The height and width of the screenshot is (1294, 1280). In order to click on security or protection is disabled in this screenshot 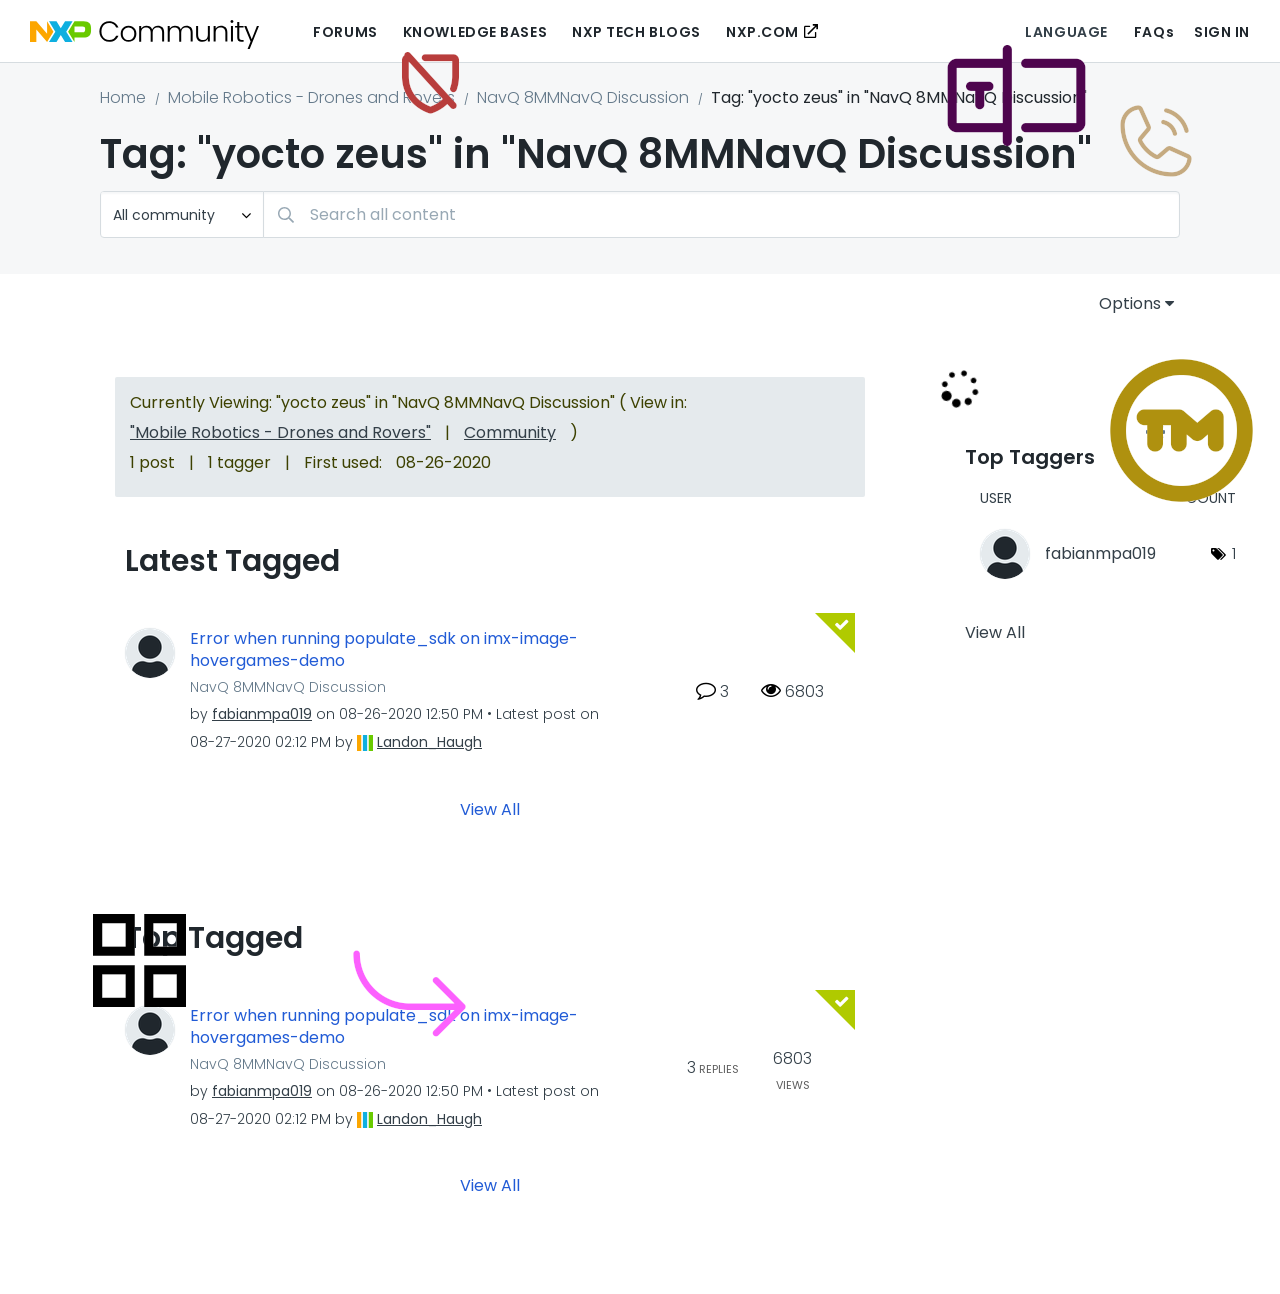, I will do `click(430, 80)`.